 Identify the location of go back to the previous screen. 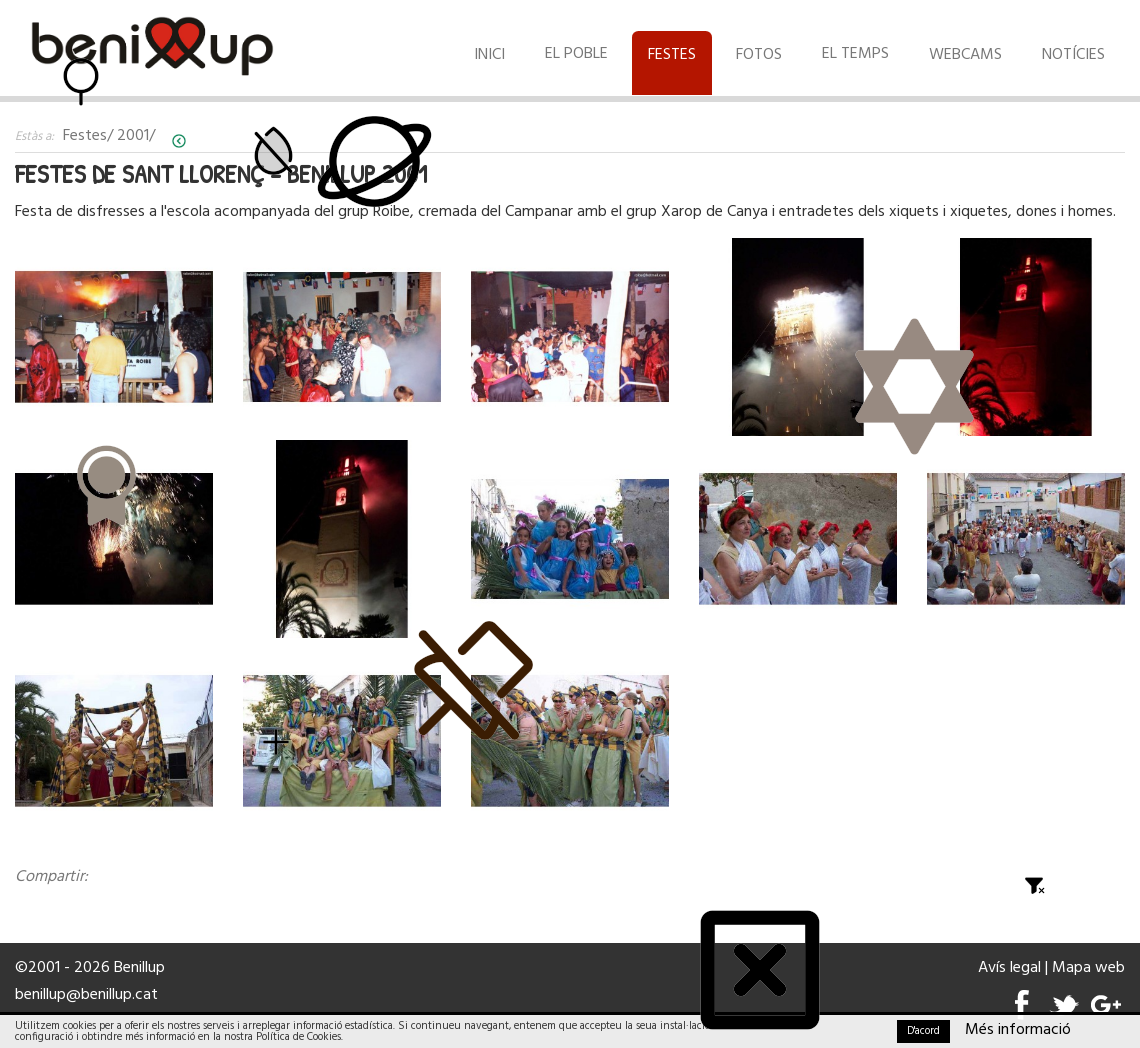
(179, 141).